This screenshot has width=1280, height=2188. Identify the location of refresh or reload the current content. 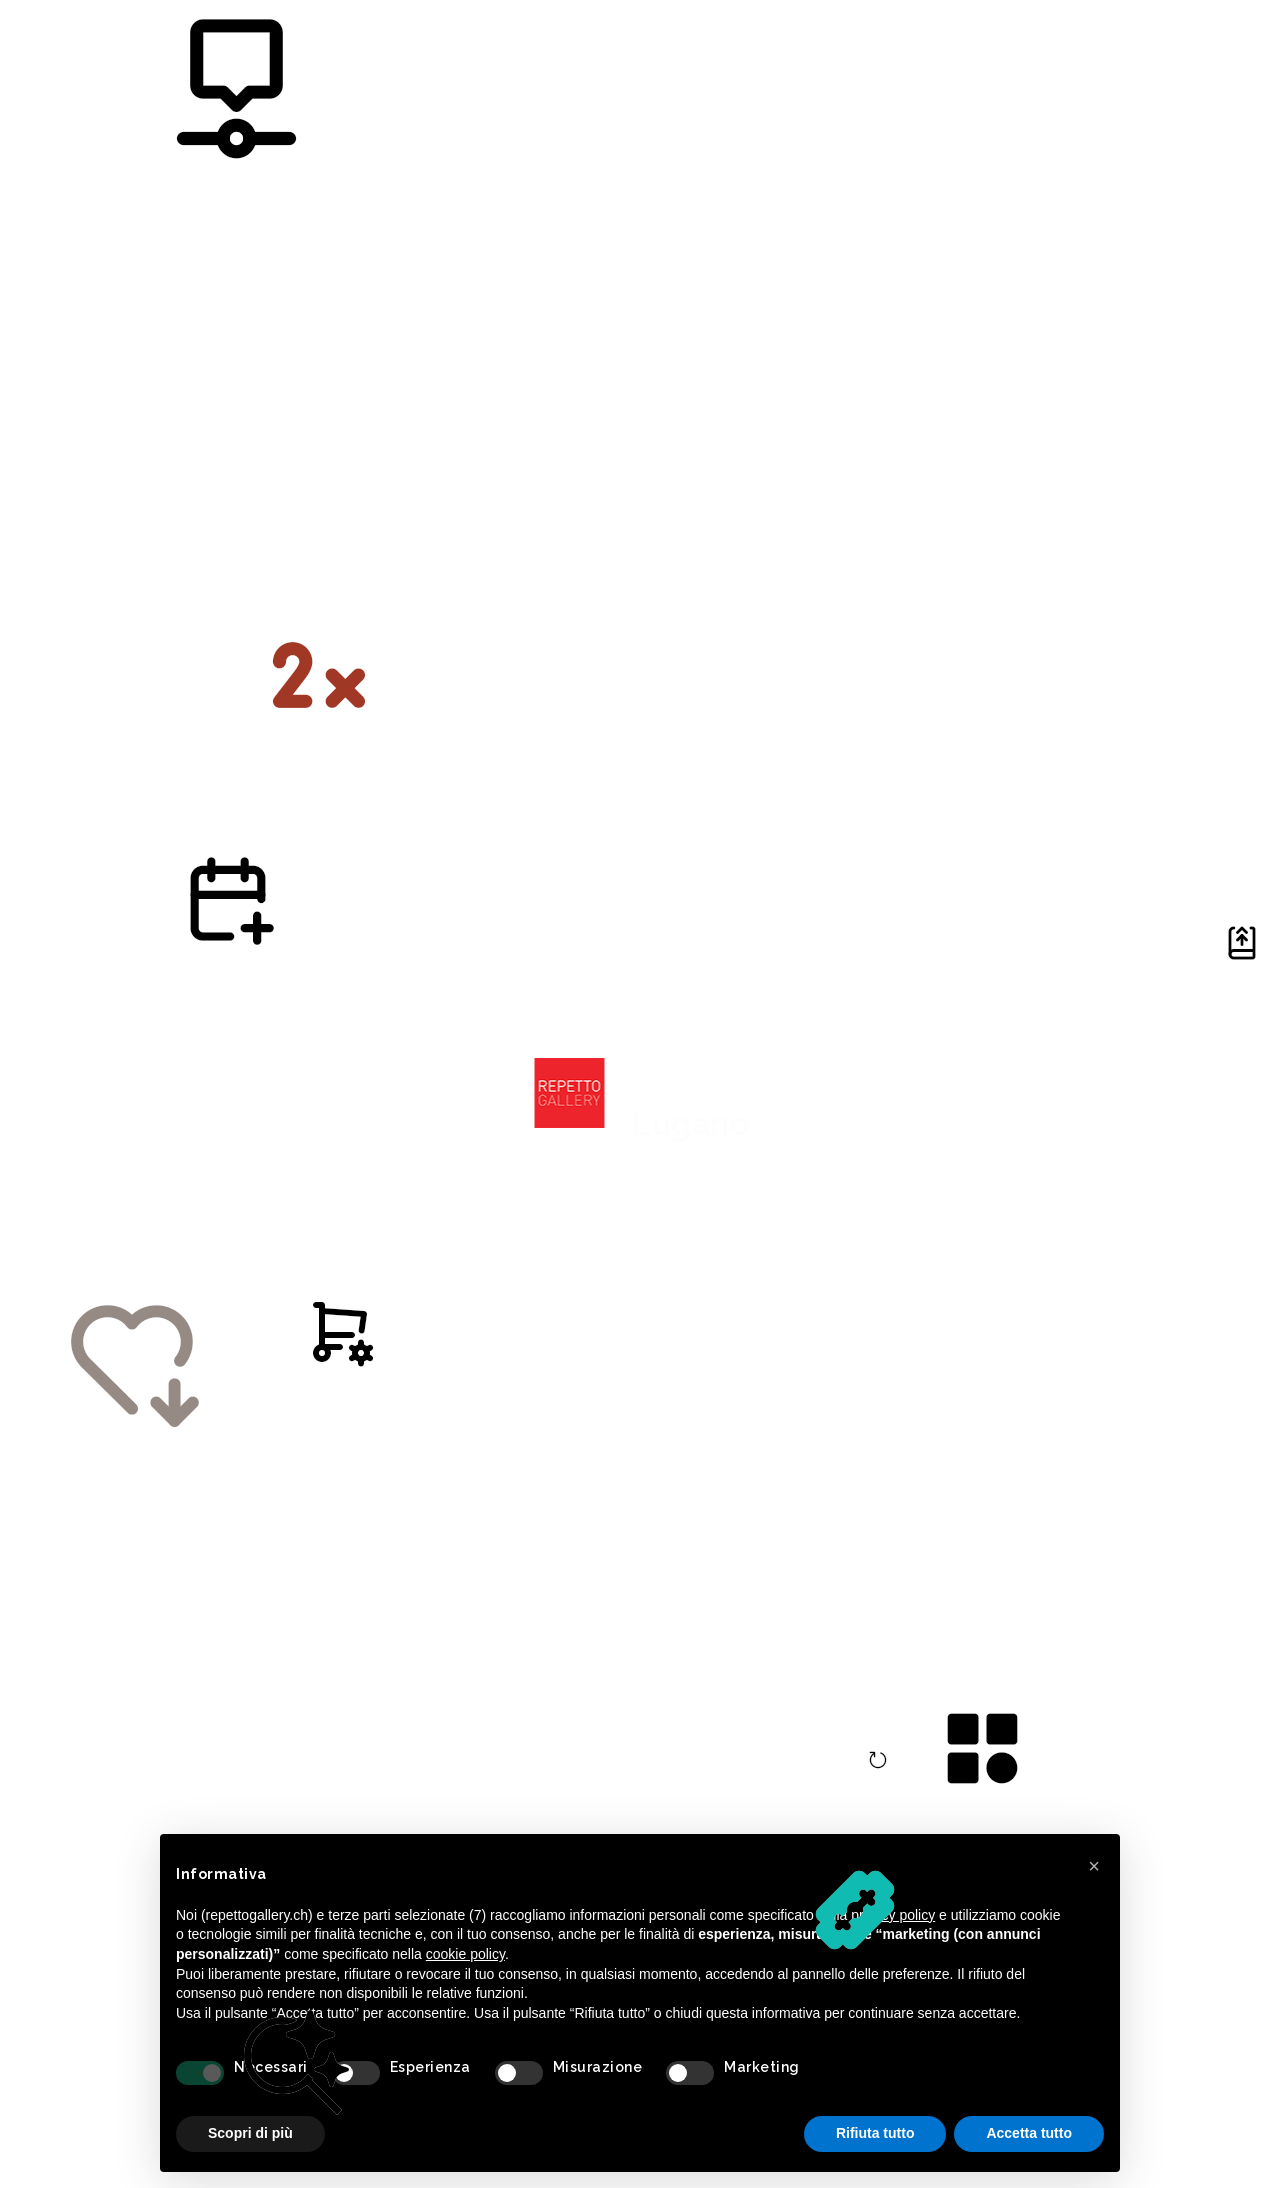
(878, 1760).